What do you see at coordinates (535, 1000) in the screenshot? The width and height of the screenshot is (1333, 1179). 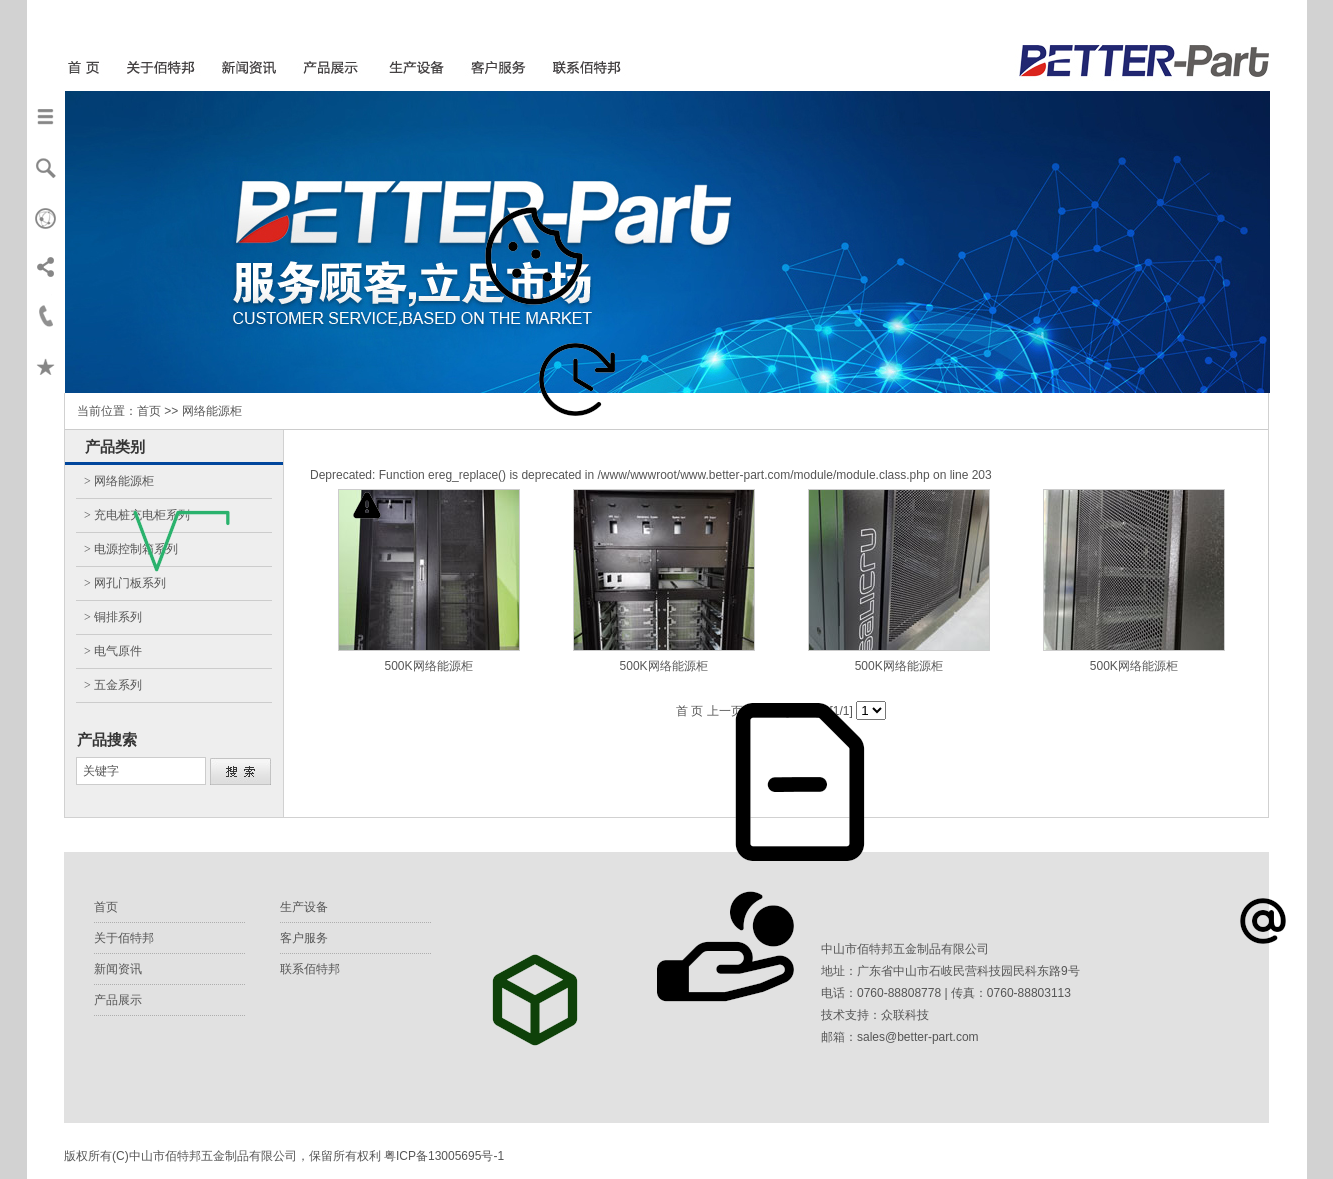 I see `view 3D model or object` at bounding box center [535, 1000].